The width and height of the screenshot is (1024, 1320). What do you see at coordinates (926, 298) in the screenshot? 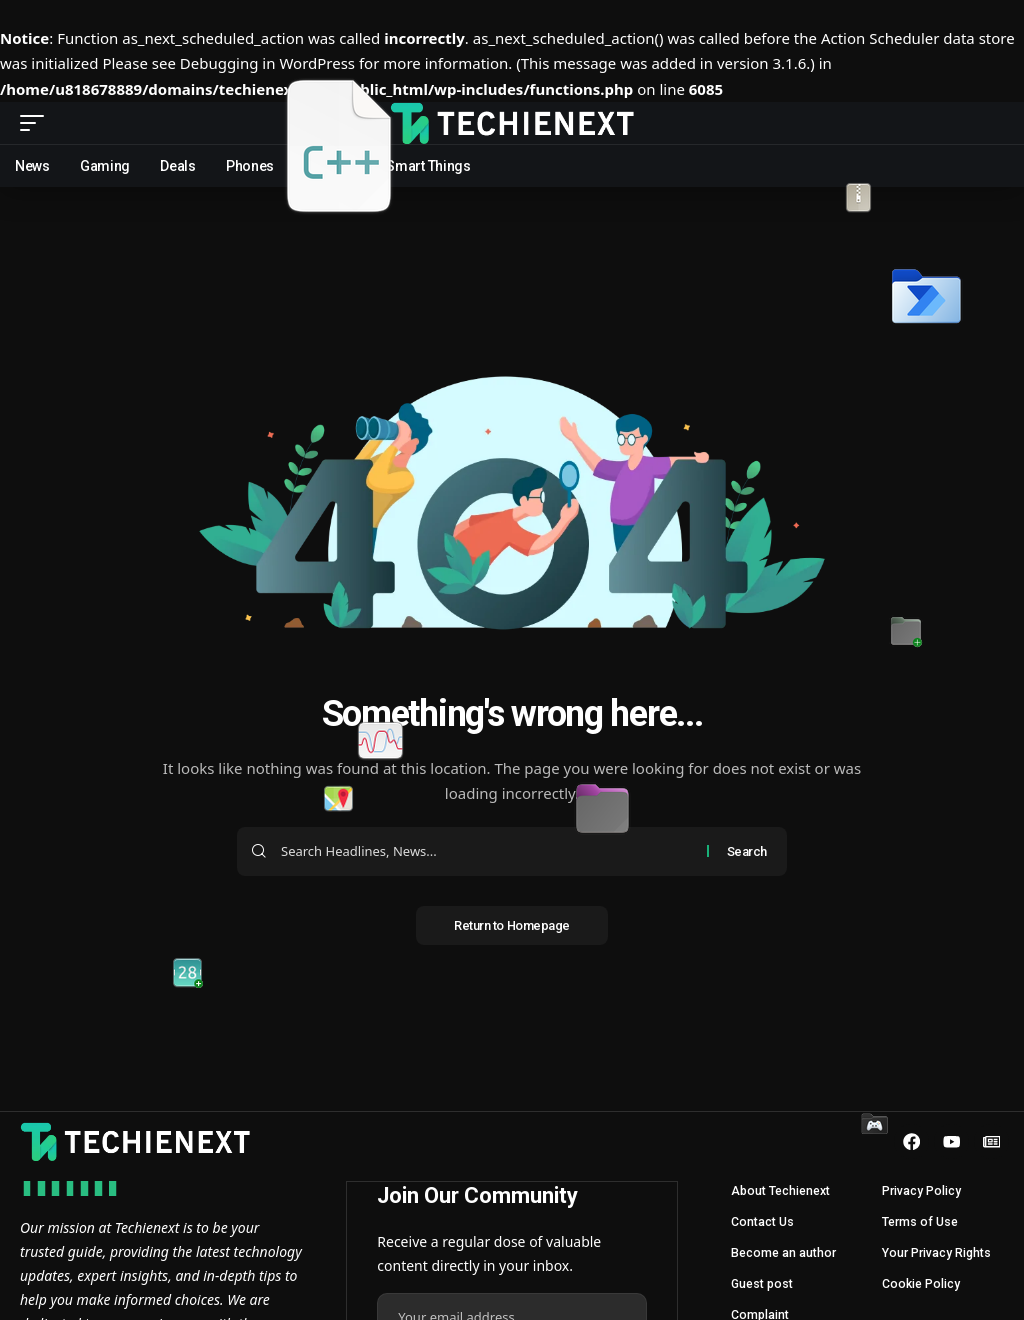
I see `open Microsoft Power Automate project files` at bounding box center [926, 298].